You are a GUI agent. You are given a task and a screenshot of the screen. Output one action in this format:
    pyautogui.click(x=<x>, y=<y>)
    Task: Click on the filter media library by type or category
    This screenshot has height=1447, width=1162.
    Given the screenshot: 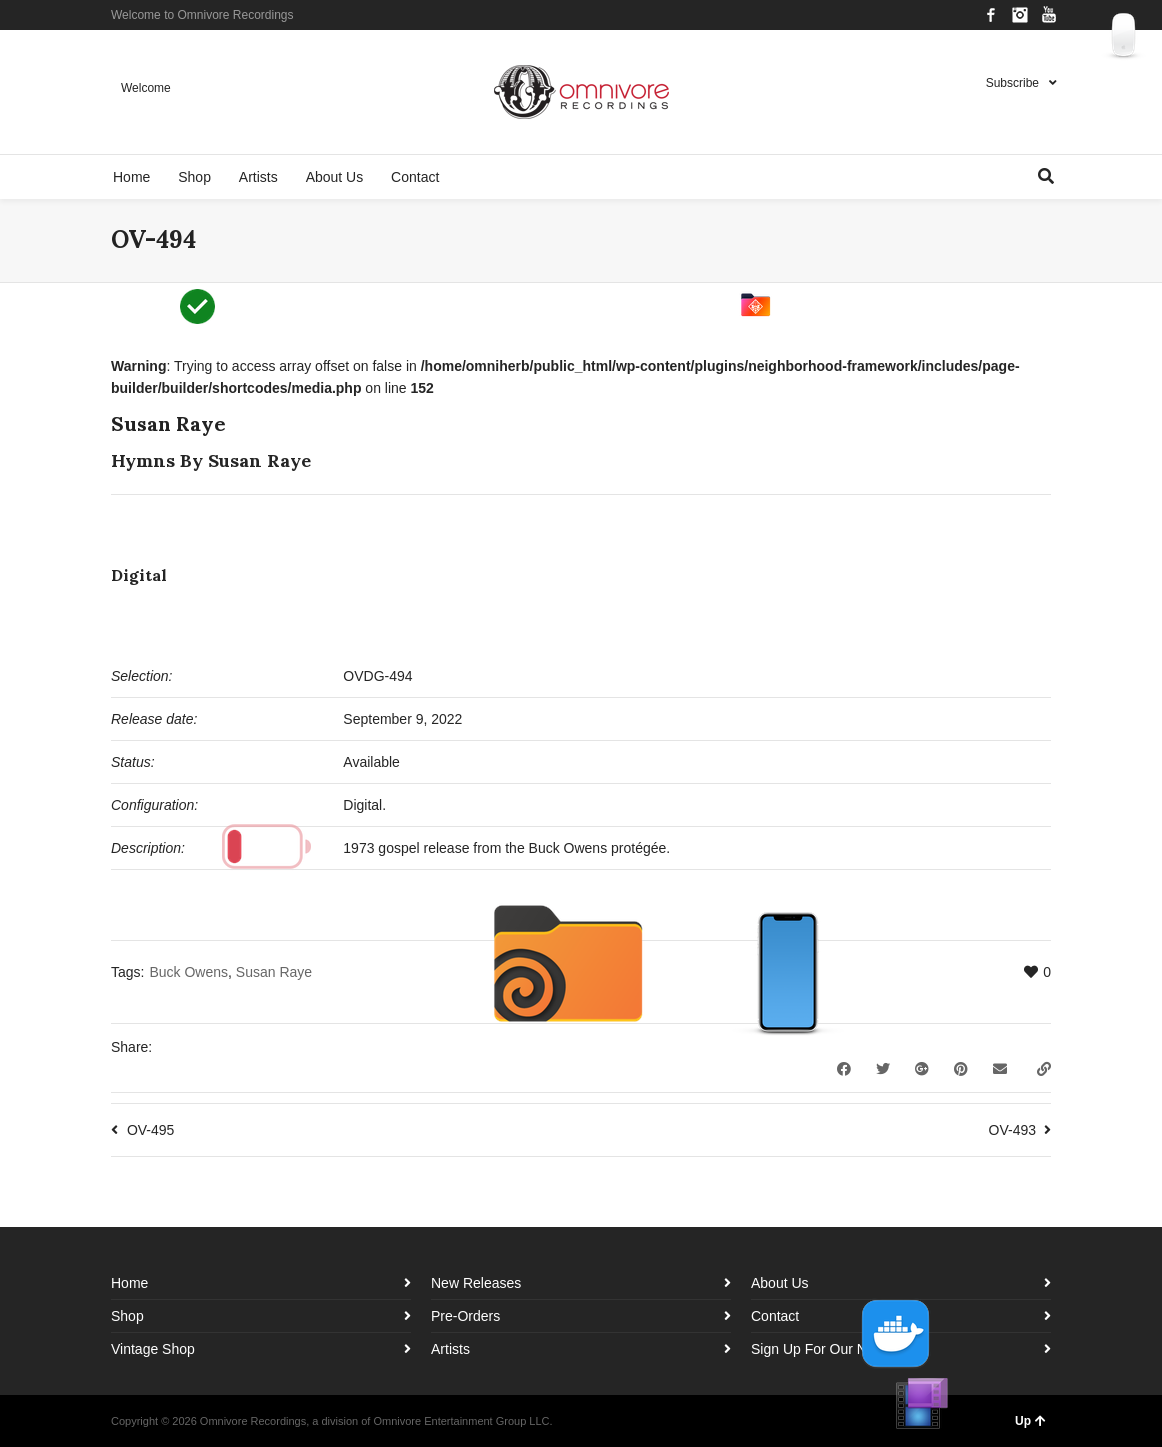 What is the action you would take?
    pyautogui.click(x=922, y=1403)
    